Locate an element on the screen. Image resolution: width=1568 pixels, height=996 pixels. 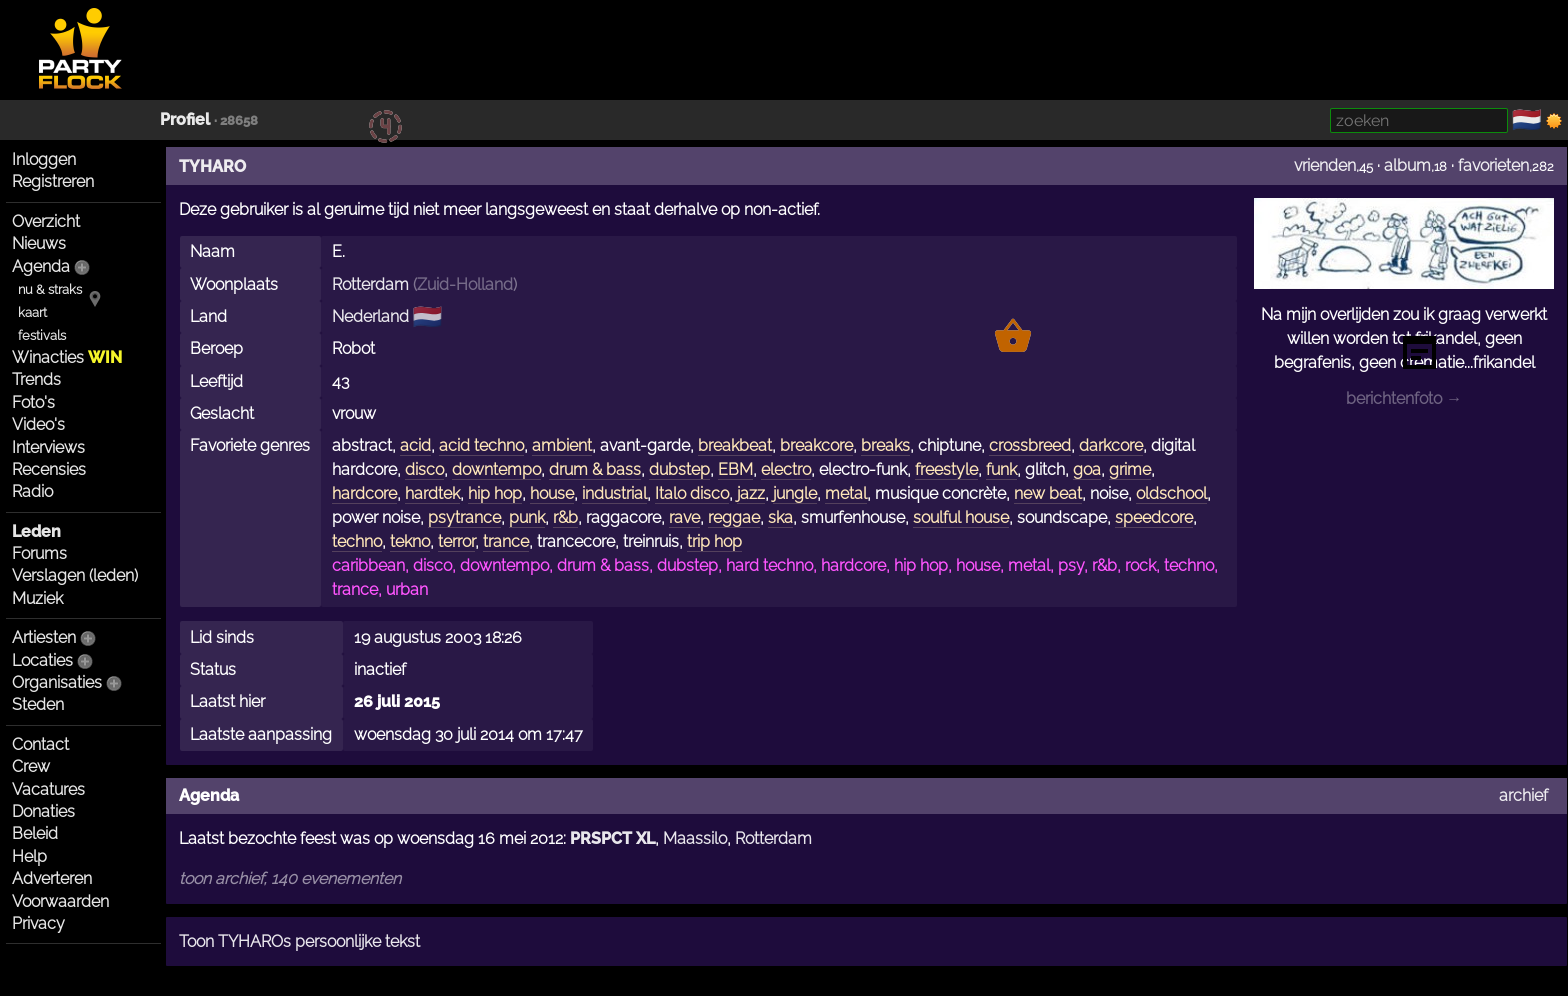
view your shopping basket is located at coordinates (1013, 336).